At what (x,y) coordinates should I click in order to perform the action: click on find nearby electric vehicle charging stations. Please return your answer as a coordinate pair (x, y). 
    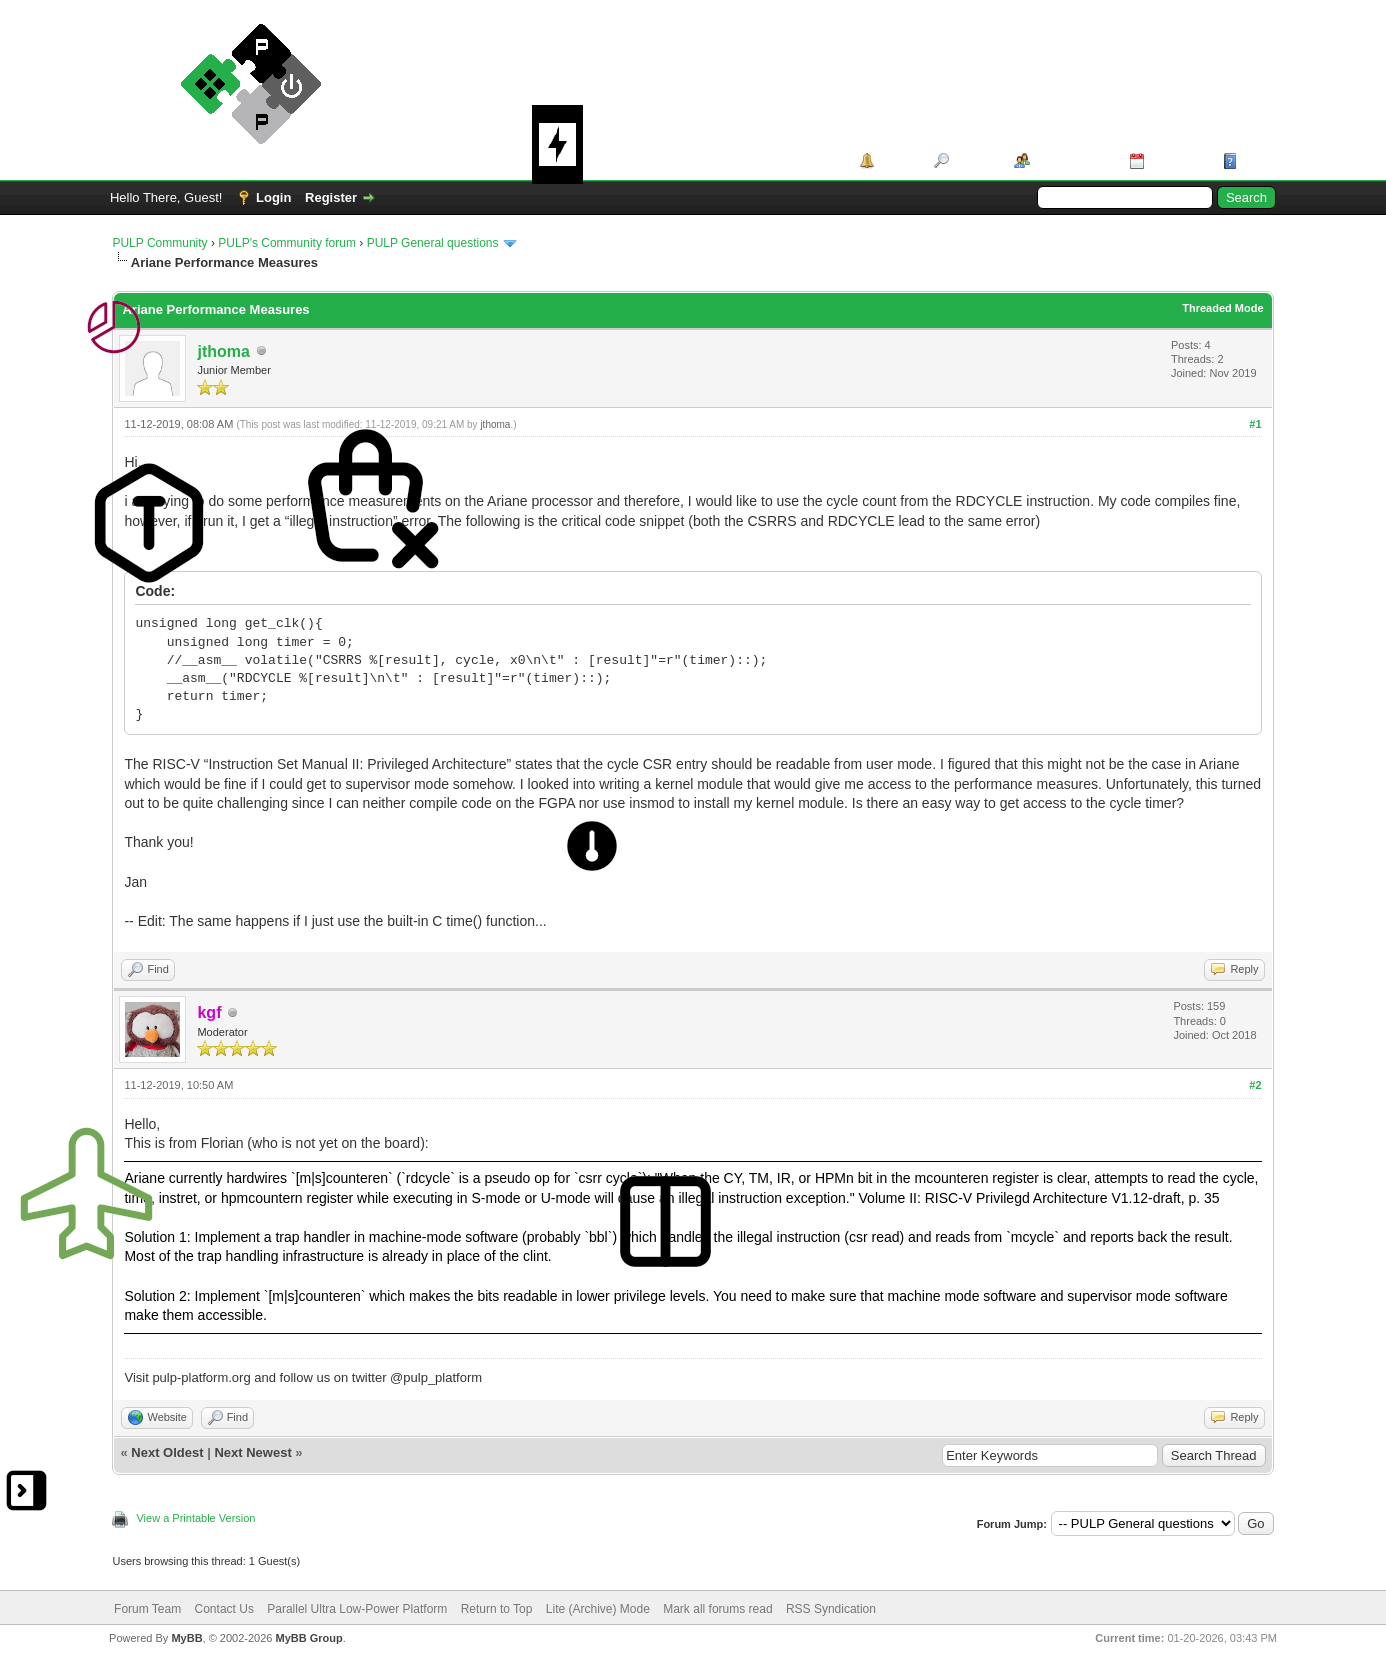
    Looking at the image, I should click on (557, 144).